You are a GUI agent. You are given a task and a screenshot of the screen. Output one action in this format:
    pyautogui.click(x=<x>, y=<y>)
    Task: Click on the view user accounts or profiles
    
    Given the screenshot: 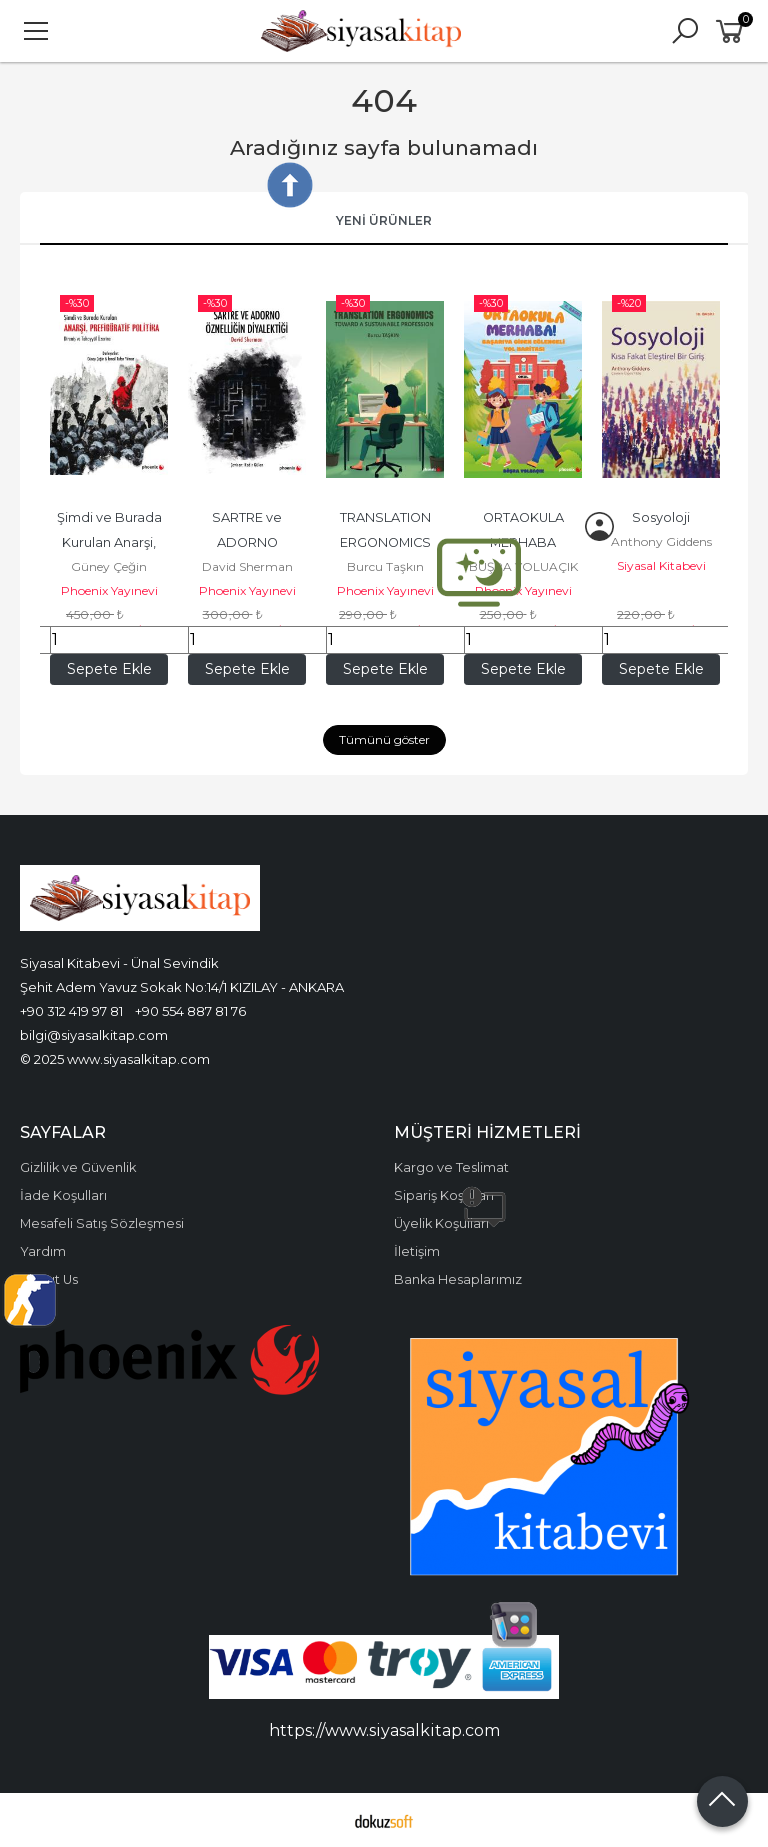 What is the action you would take?
    pyautogui.click(x=599, y=526)
    